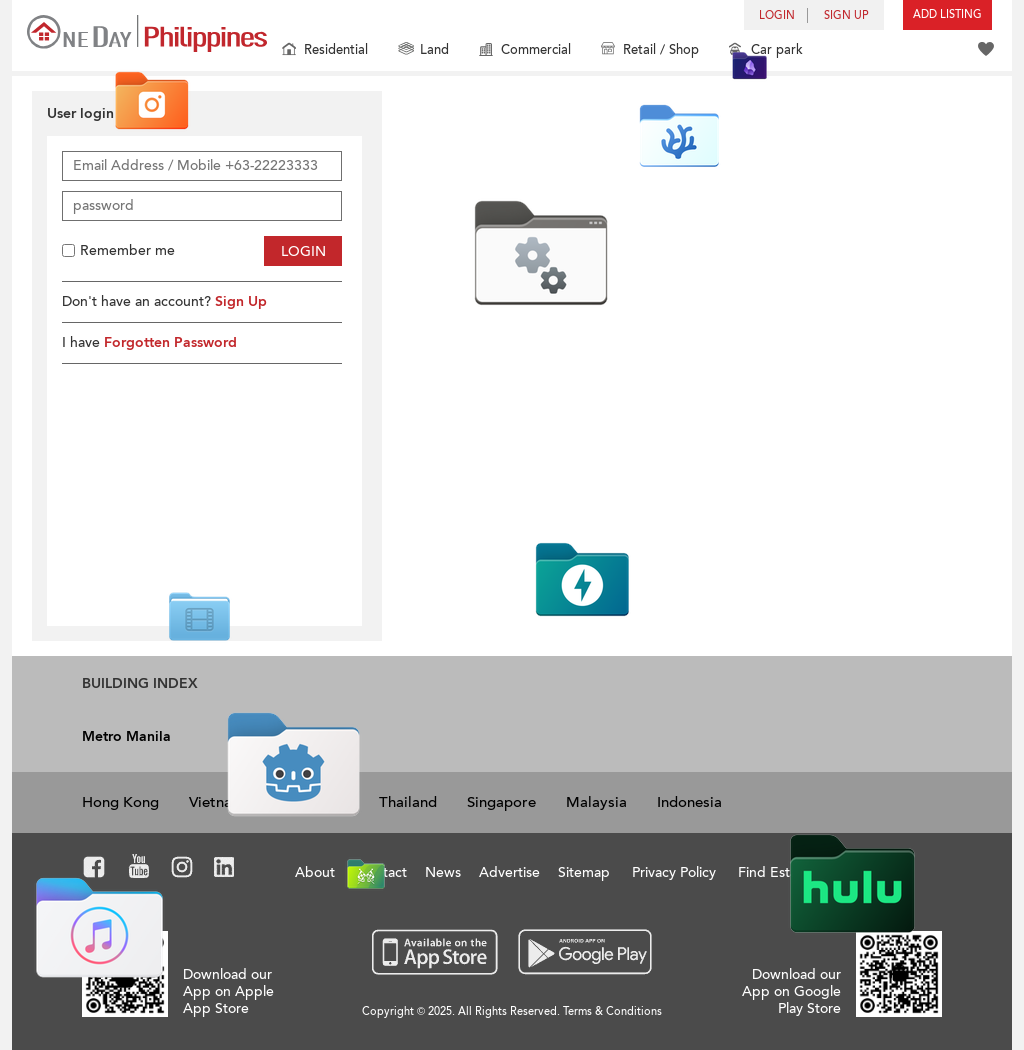 The width and height of the screenshot is (1024, 1050). What do you see at coordinates (199, 616) in the screenshot?
I see `open your videos folder` at bounding box center [199, 616].